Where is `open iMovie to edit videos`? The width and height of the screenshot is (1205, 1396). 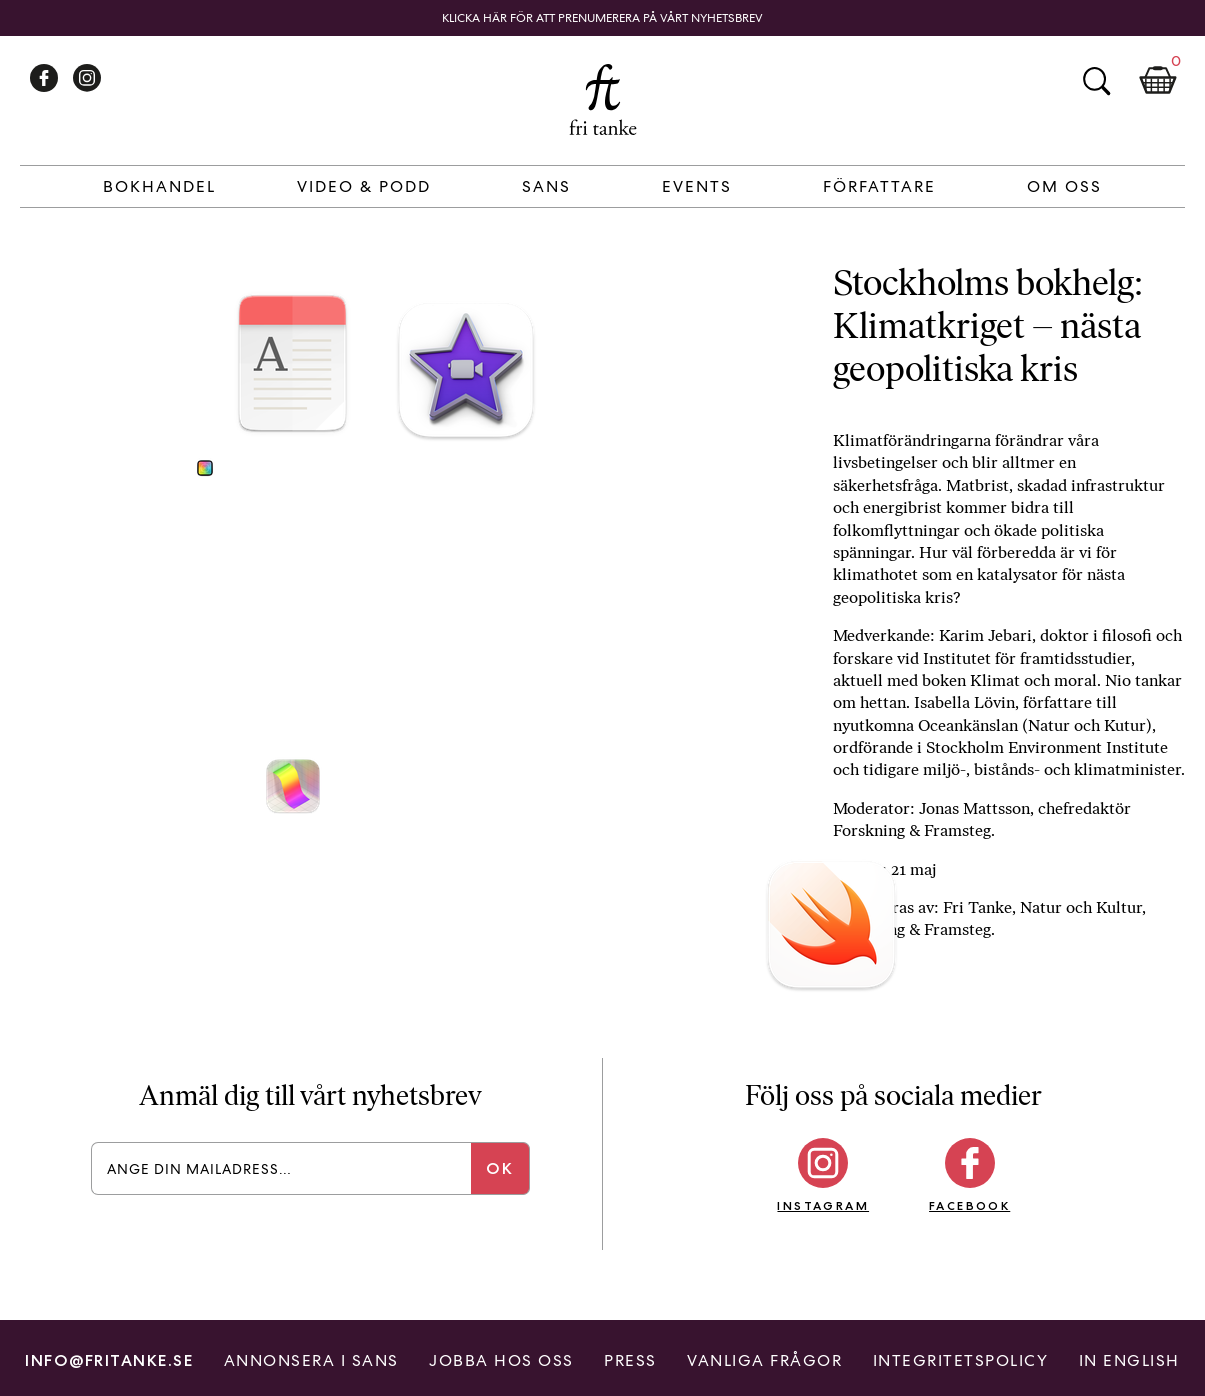
open iMovie to edit videos is located at coordinates (466, 370).